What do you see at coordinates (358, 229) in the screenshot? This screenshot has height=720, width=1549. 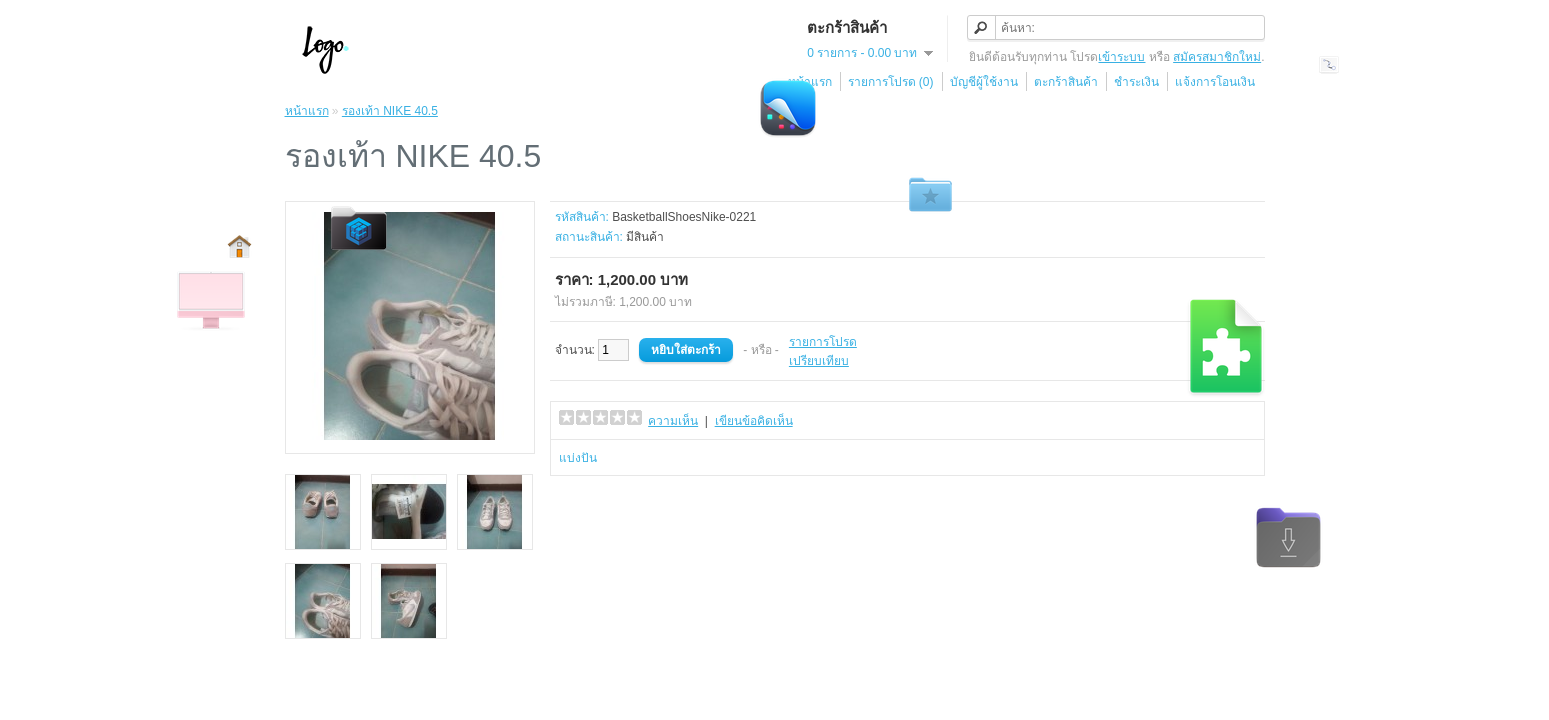 I see `open sequelize project folder` at bounding box center [358, 229].